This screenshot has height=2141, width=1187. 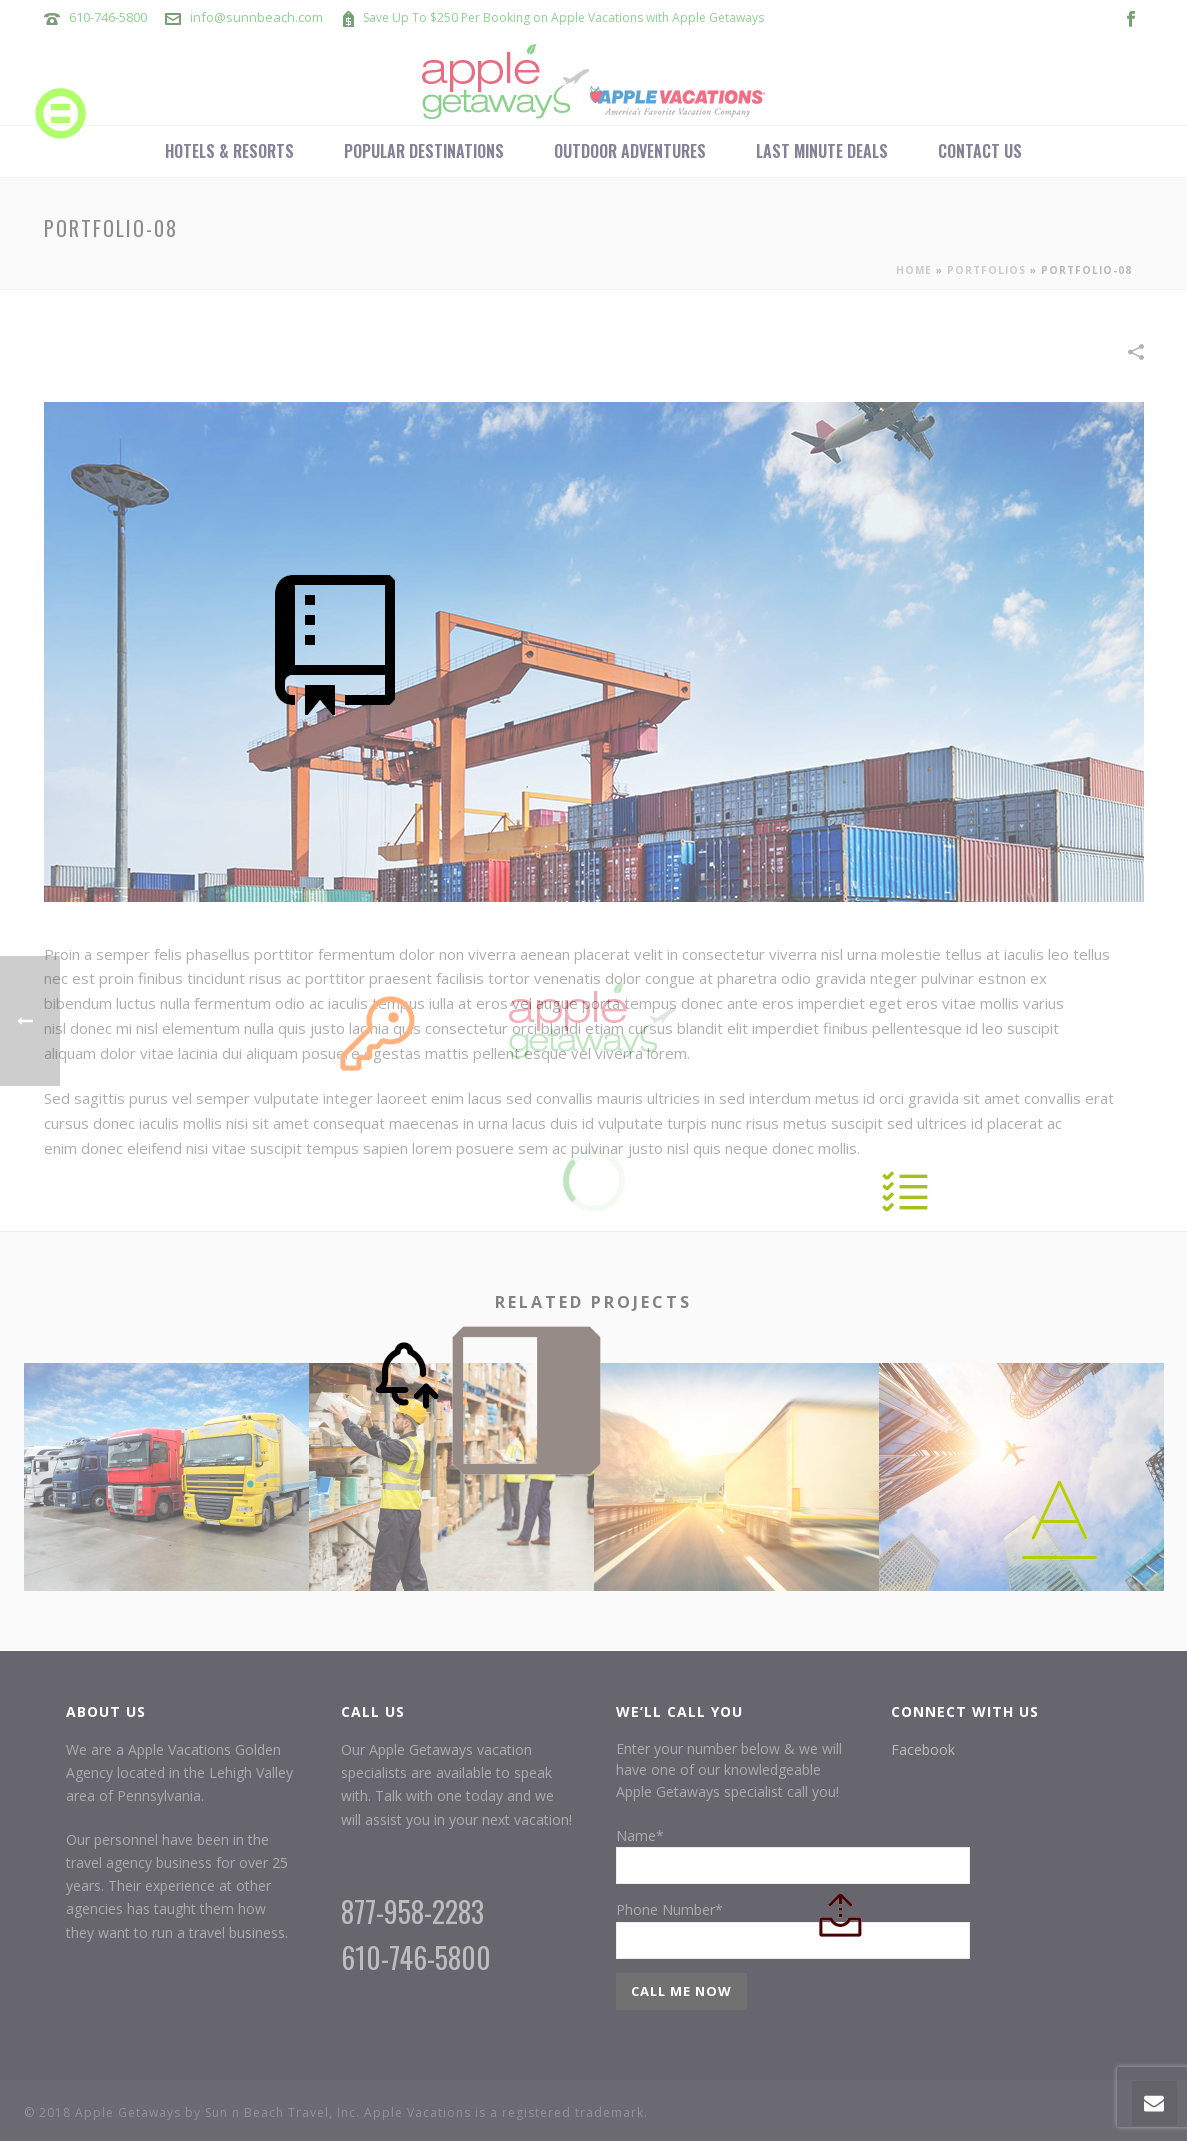 I want to click on toggle the right sidebar panel, so click(x=526, y=1400).